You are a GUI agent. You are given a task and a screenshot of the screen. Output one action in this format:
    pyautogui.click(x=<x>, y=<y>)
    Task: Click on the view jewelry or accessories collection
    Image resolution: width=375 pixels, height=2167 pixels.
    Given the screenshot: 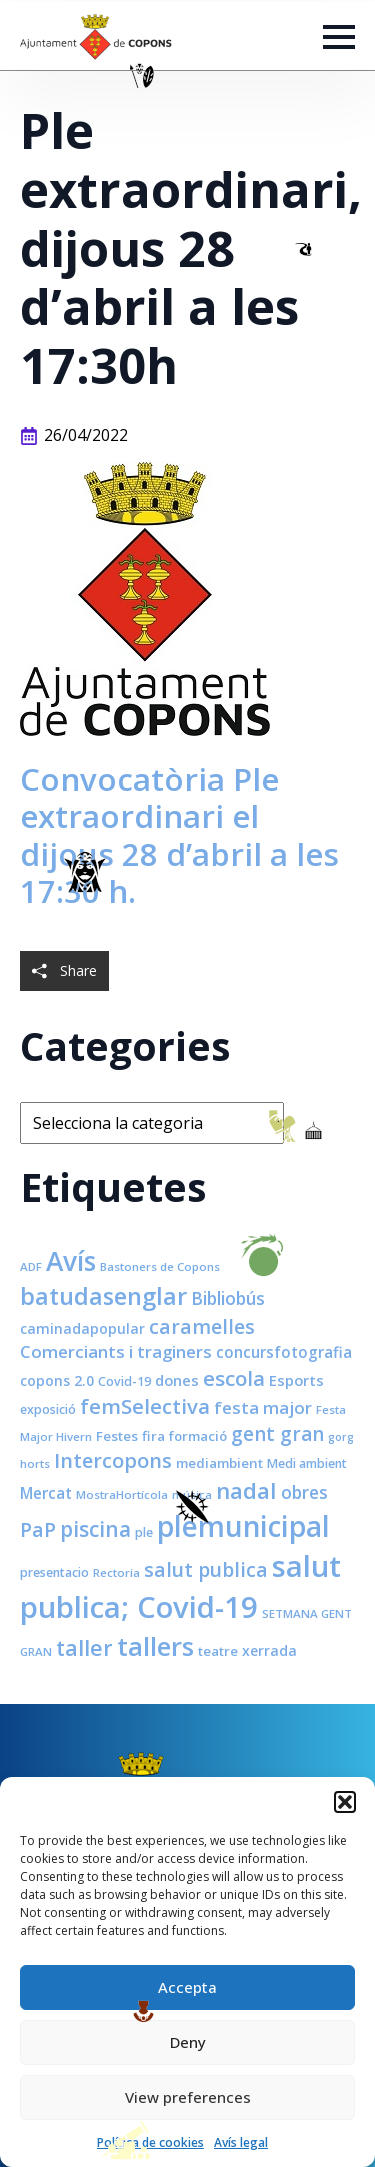 What is the action you would take?
    pyautogui.click(x=143, y=2011)
    